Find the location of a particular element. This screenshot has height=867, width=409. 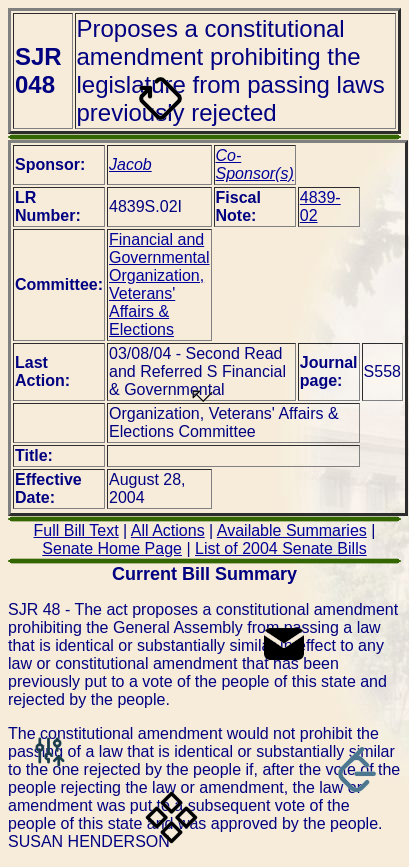

visit leetcode coding practice platform is located at coordinates (356, 771).